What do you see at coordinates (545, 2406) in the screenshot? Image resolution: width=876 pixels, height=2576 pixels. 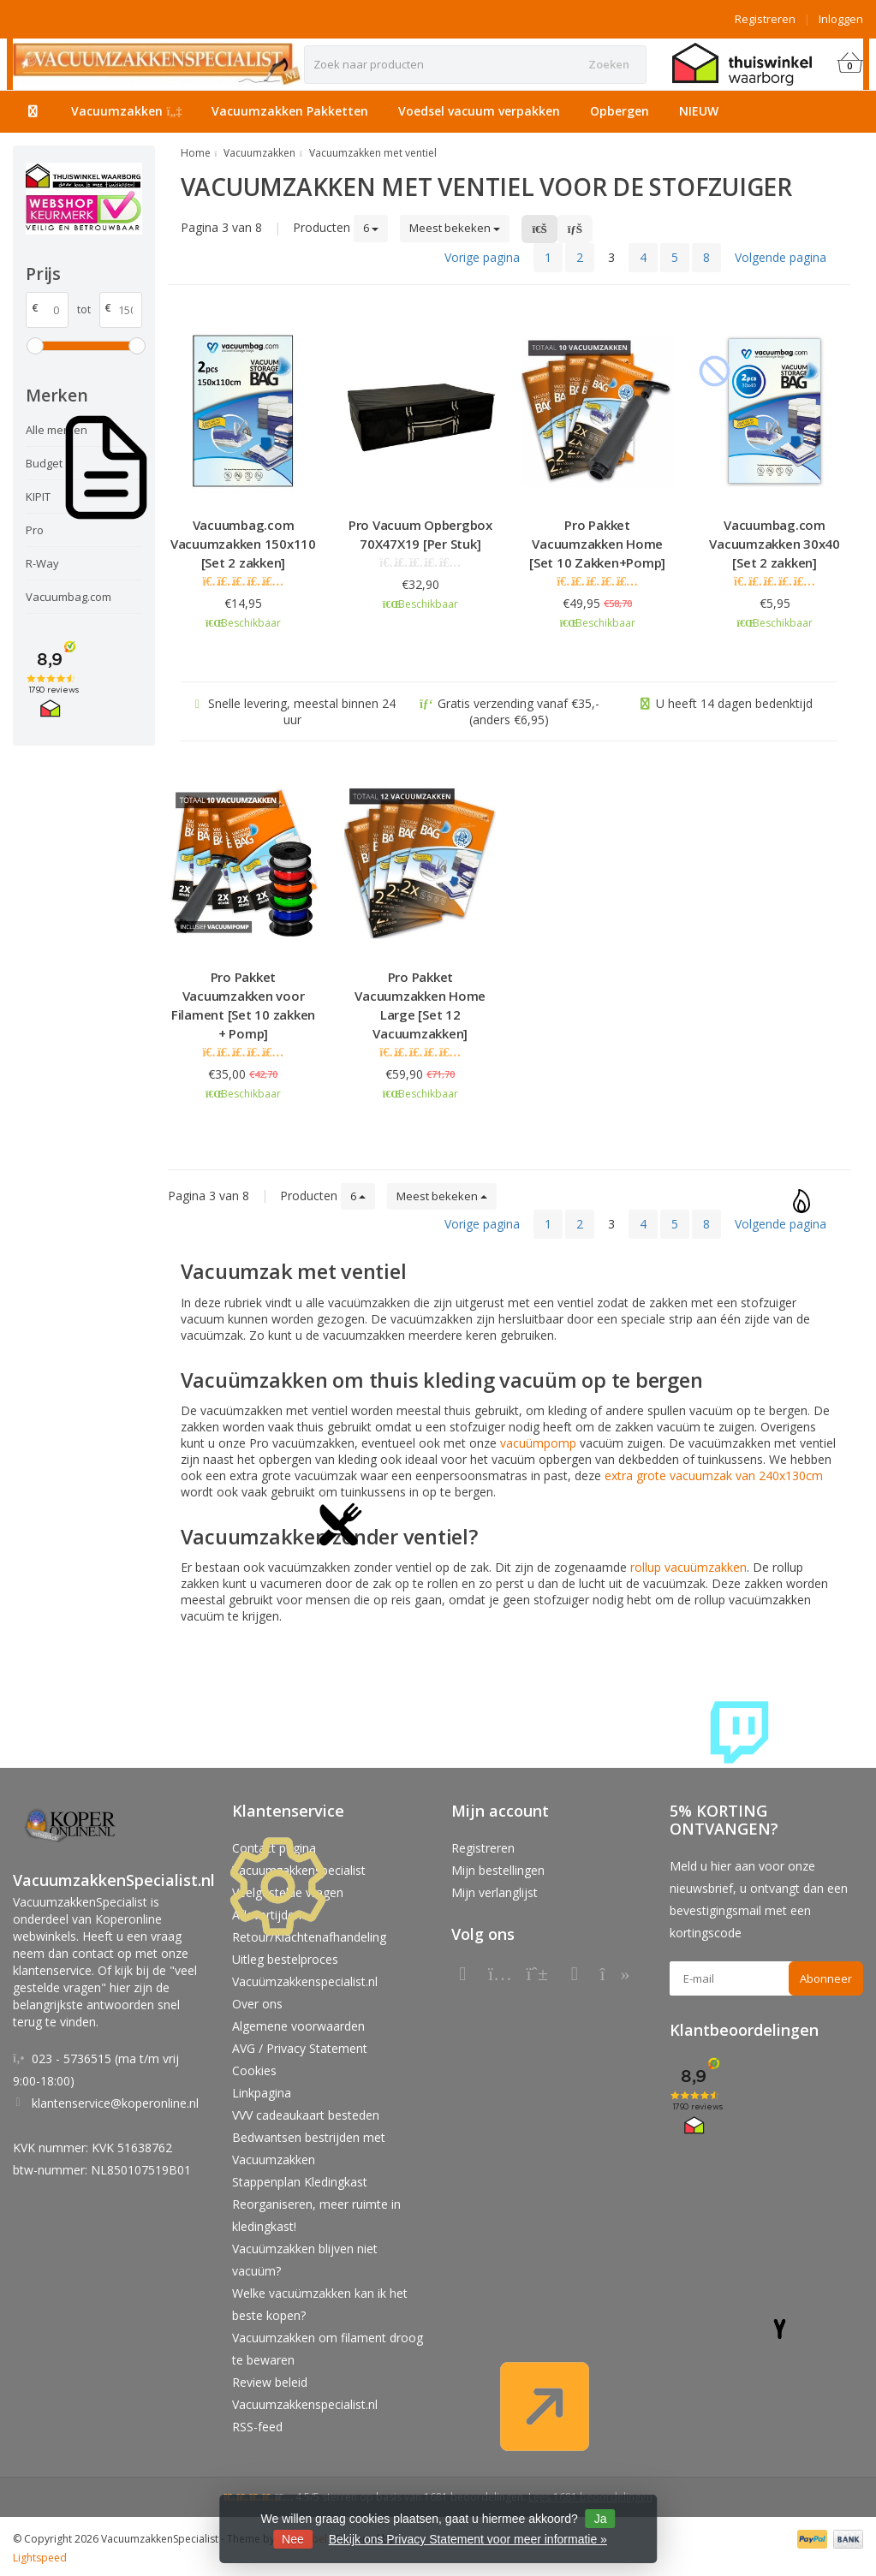 I see `open link in new tab or window` at bounding box center [545, 2406].